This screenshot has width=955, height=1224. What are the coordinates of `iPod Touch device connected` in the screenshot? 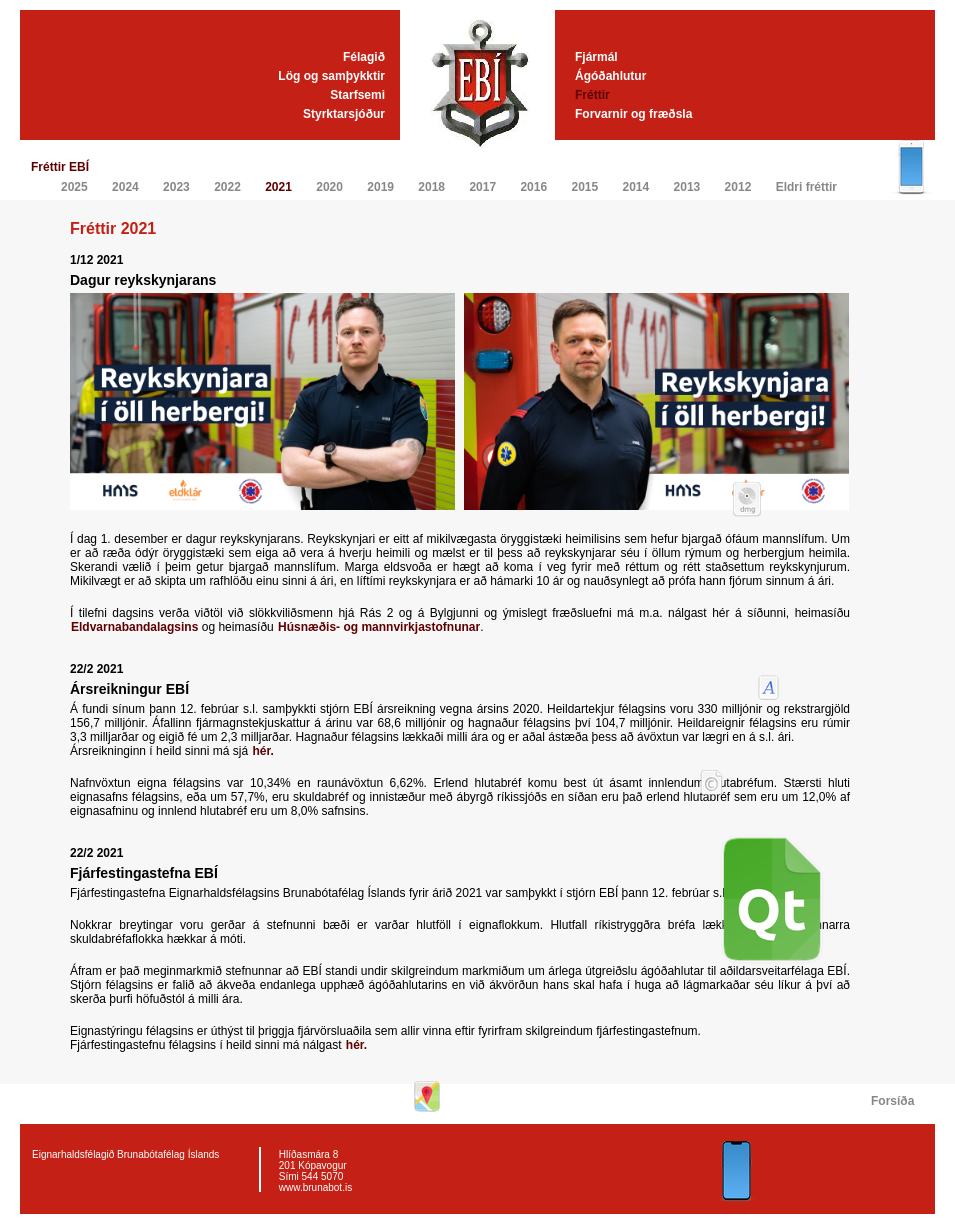 It's located at (911, 167).